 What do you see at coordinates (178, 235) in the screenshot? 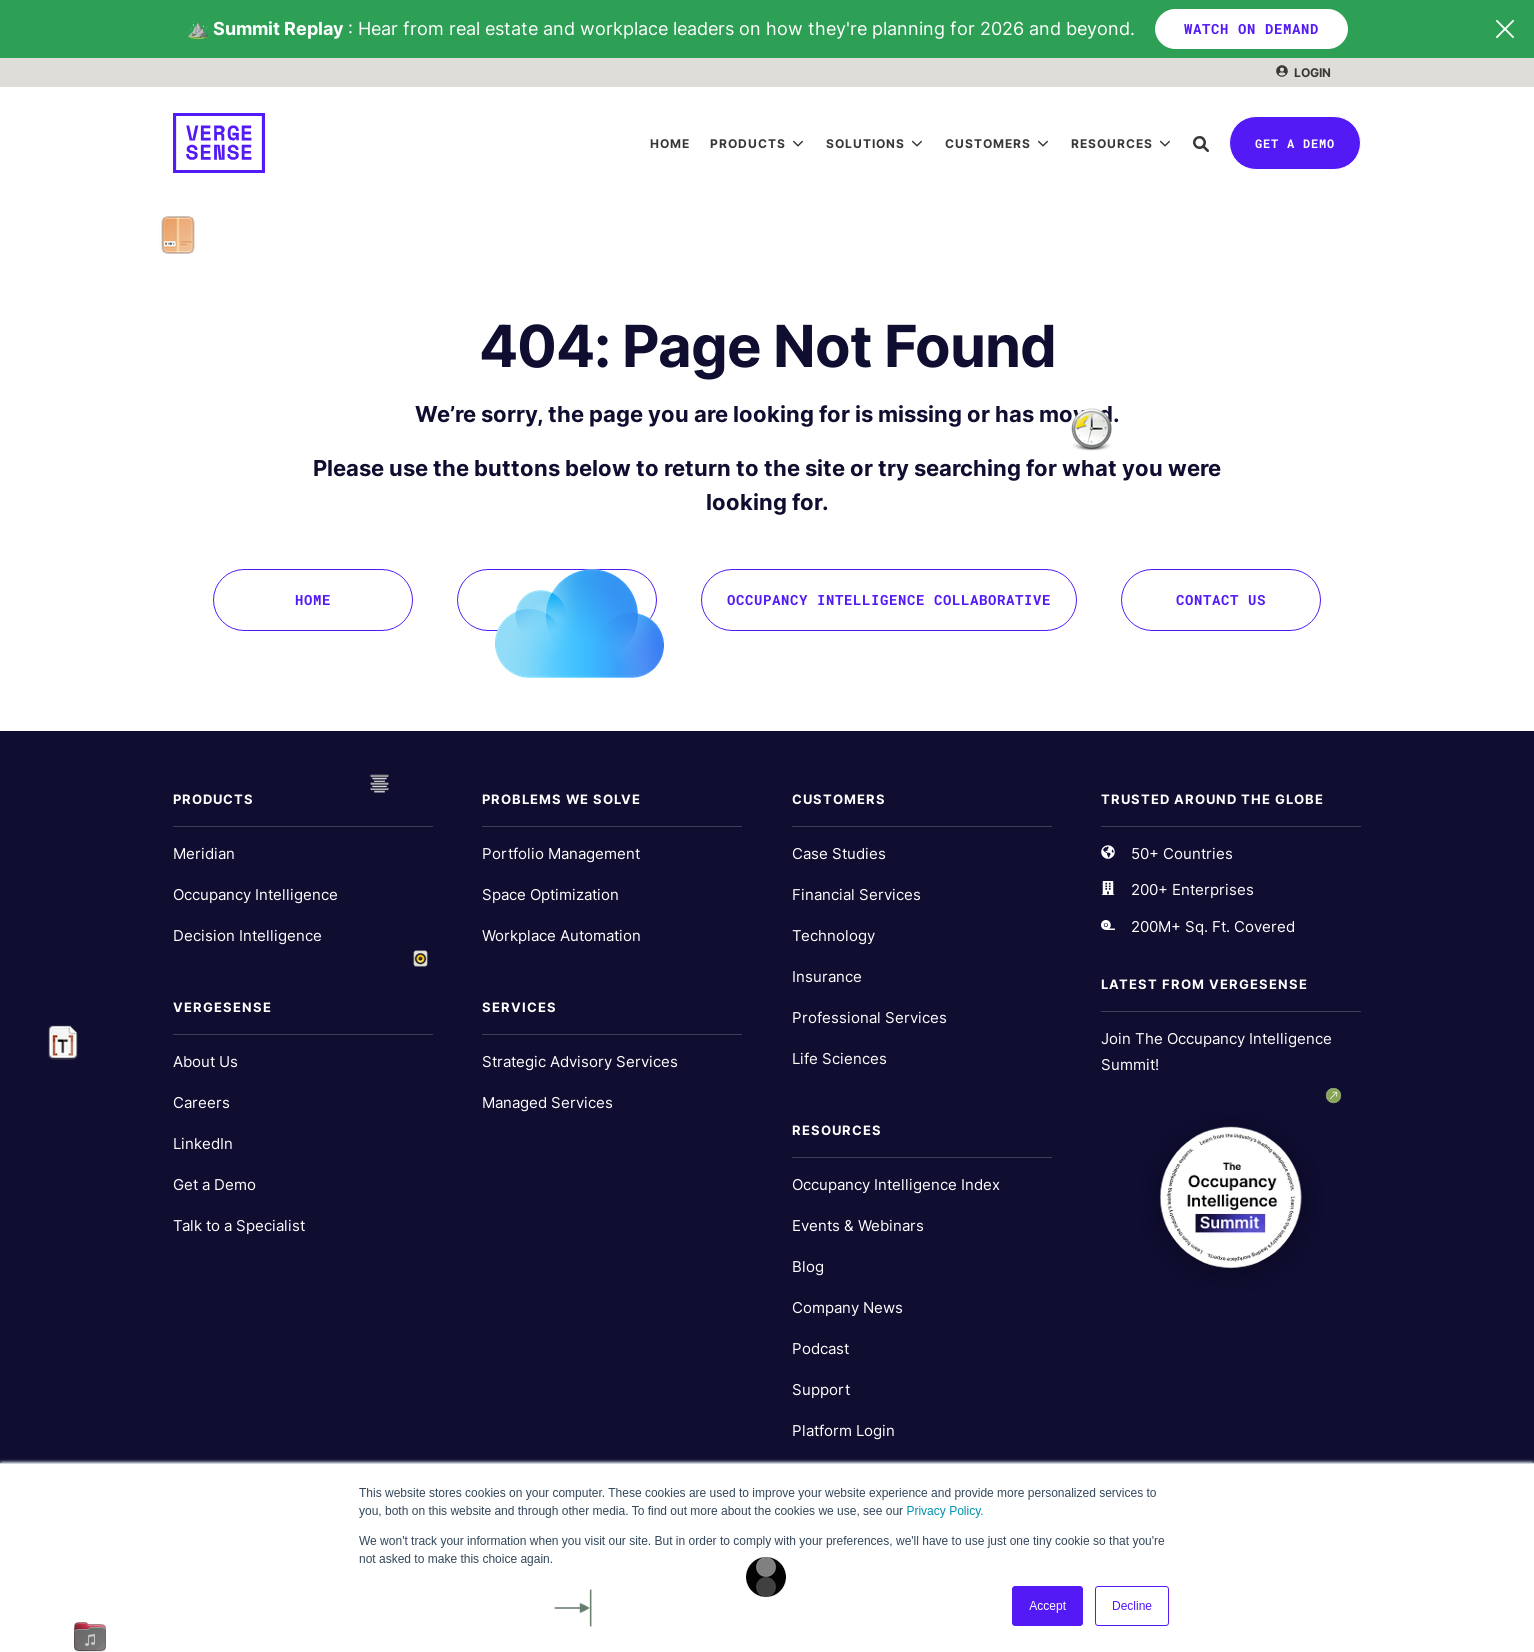
I see `a compressed archive or package file` at bounding box center [178, 235].